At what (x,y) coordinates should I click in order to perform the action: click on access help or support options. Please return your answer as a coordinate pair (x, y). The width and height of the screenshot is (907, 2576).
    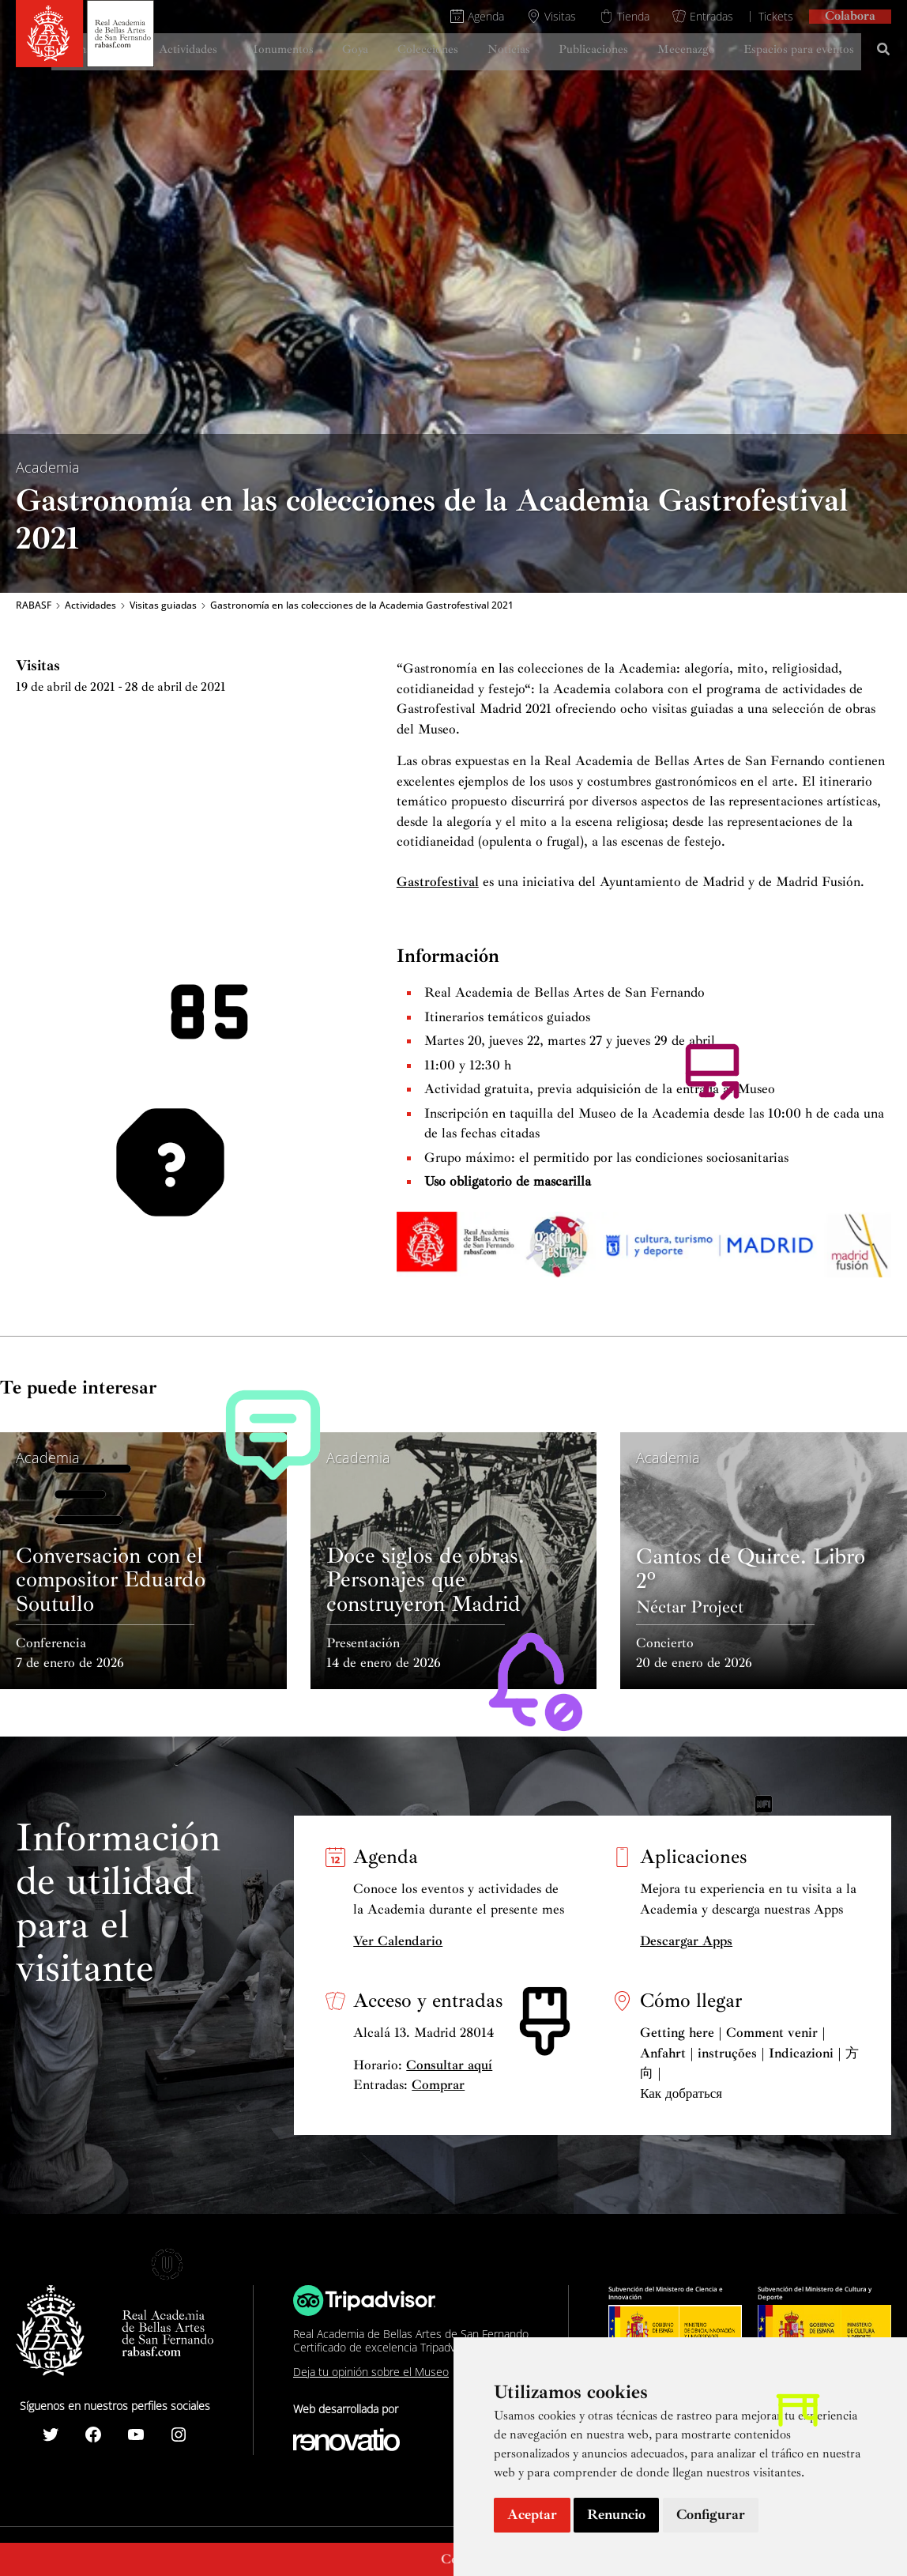
    Looking at the image, I should click on (170, 1162).